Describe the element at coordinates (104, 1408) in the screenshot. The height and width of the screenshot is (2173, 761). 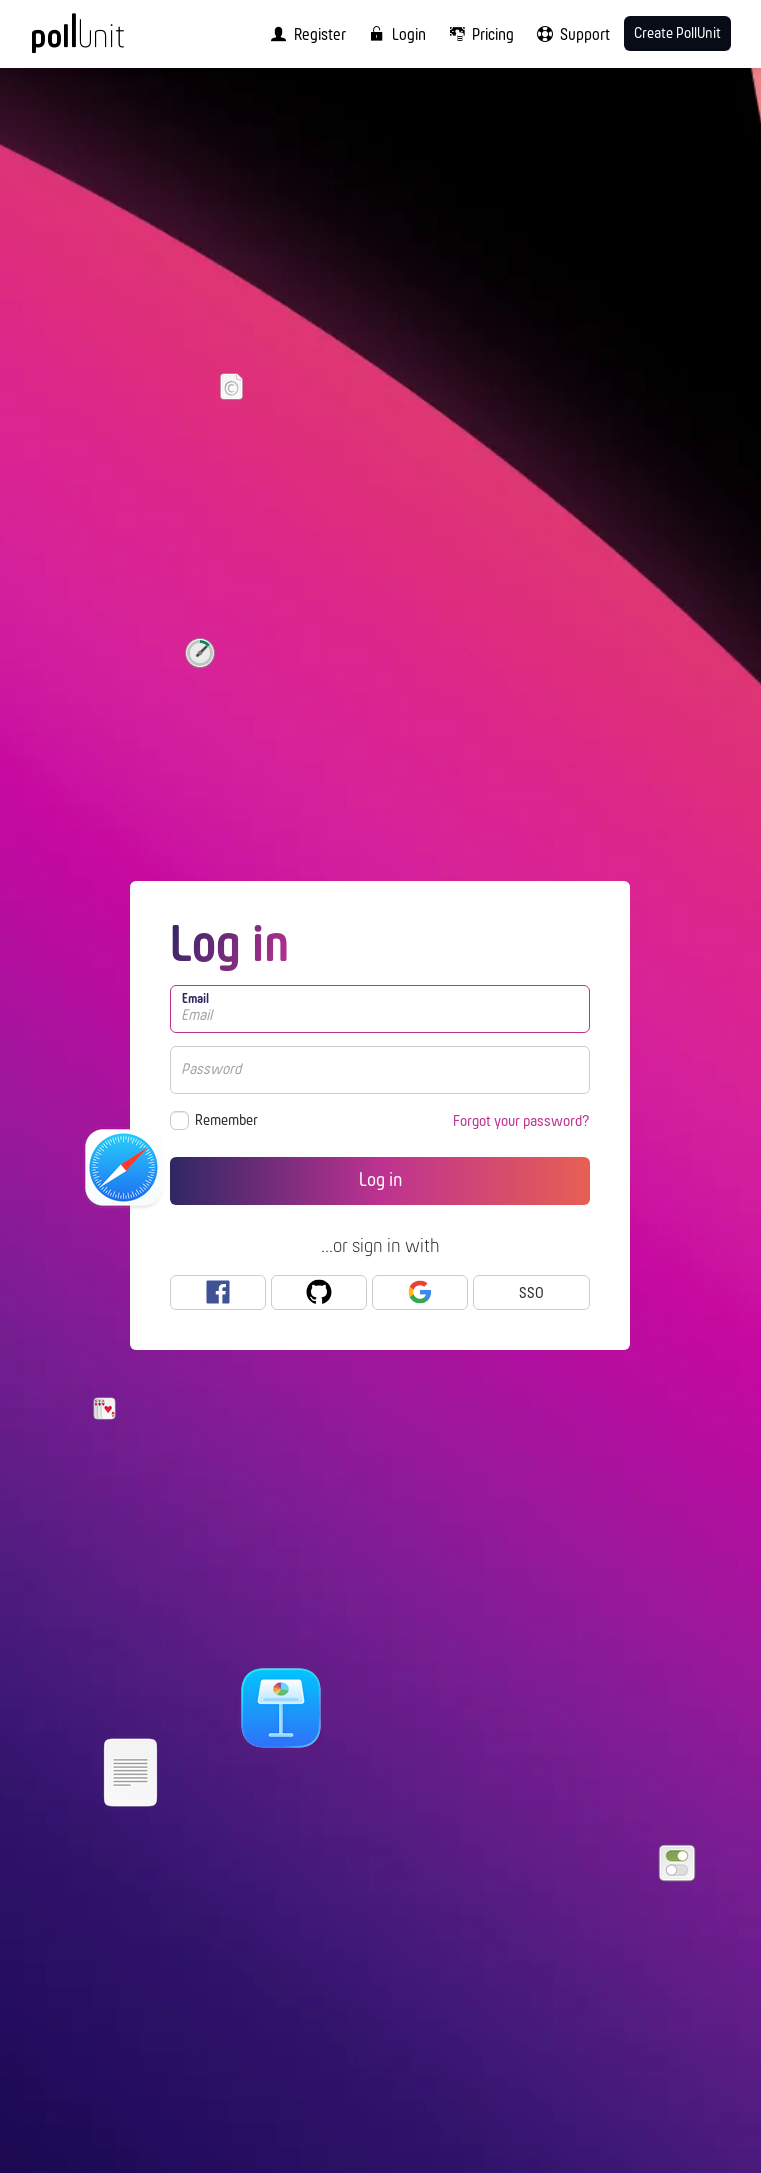
I see `launch solitaire card game` at that location.